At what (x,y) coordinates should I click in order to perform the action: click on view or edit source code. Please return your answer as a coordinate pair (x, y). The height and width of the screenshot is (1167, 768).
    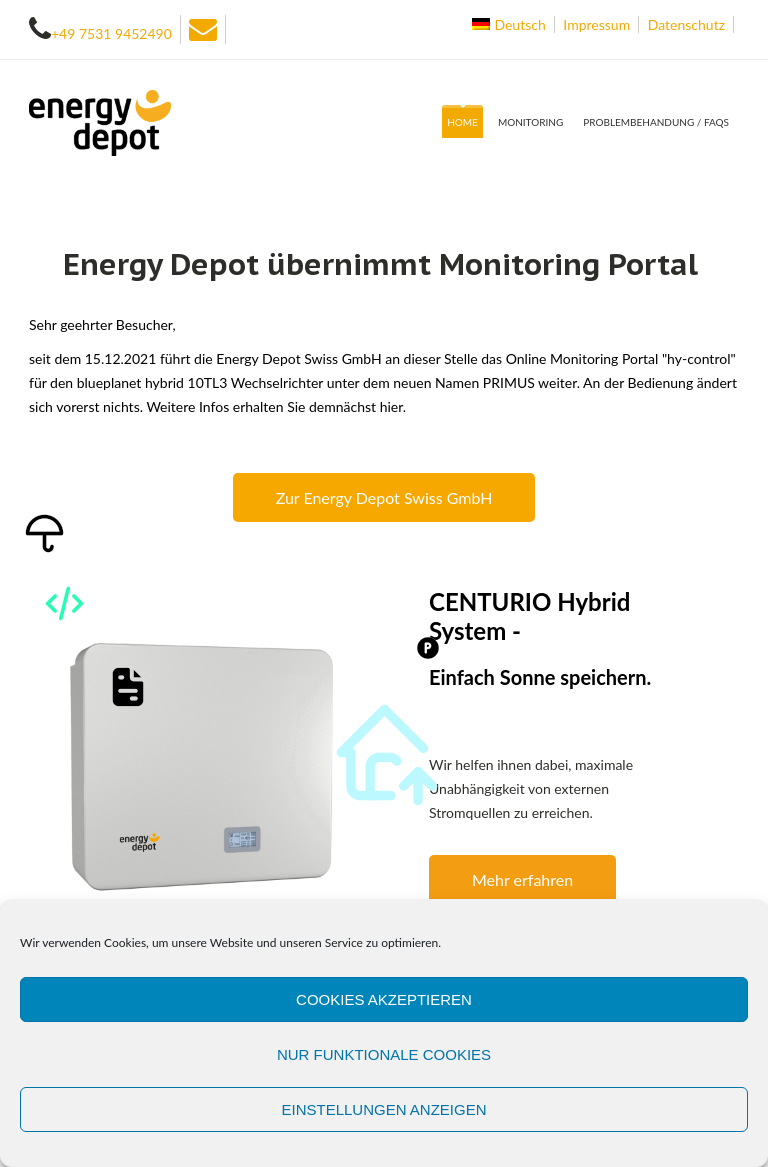
    Looking at the image, I should click on (64, 603).